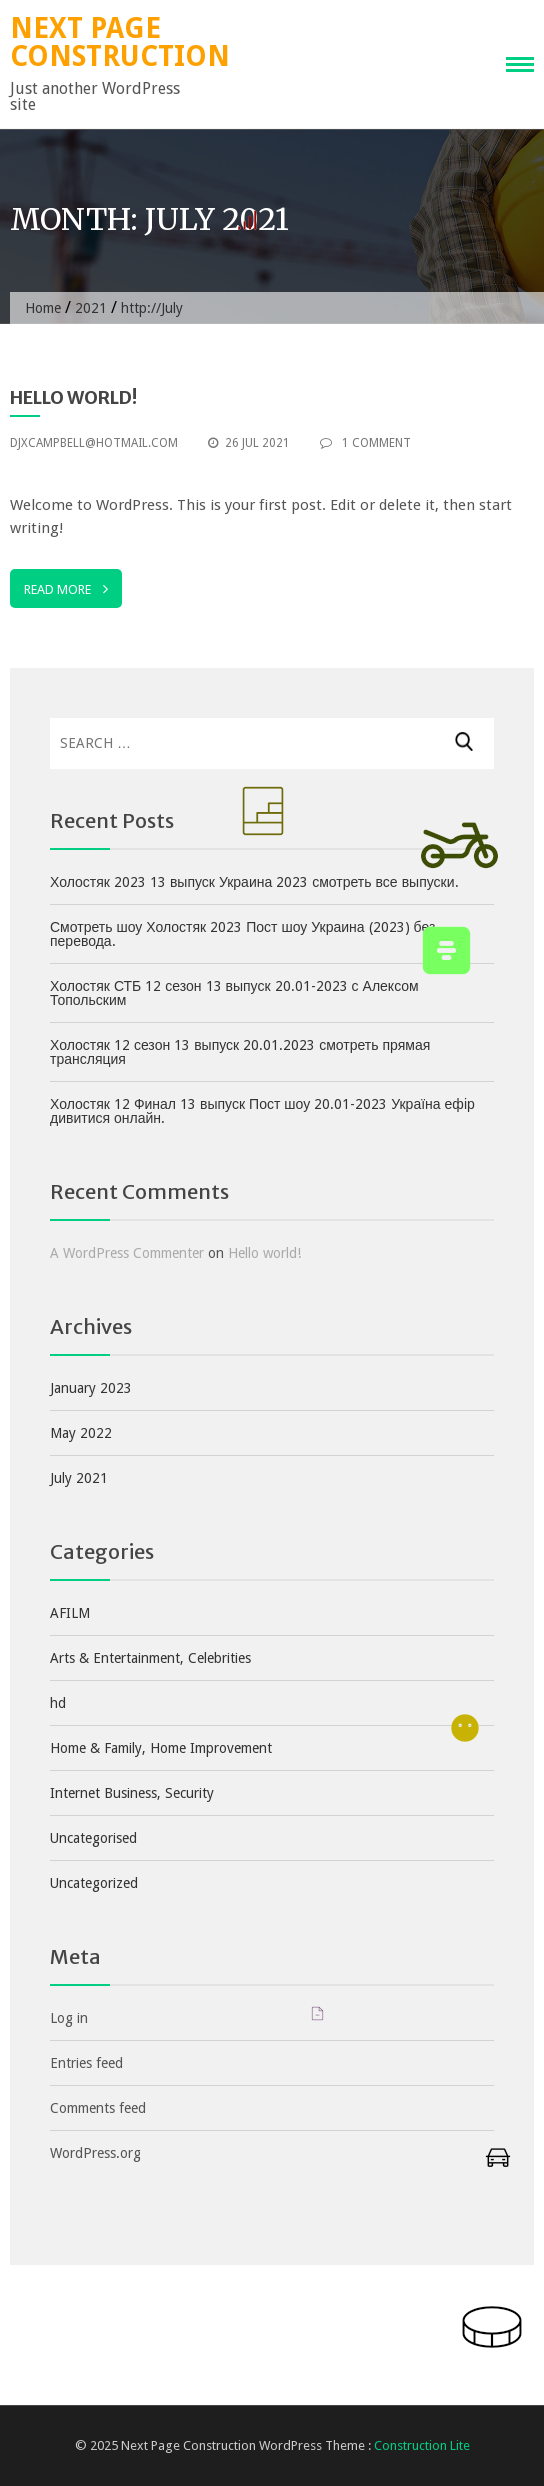 The width and height of the screenshot is (544, 2486). Describe the element at coordinates (317, 2013) in the screenshot. I see `remove a file from the list` at that location.